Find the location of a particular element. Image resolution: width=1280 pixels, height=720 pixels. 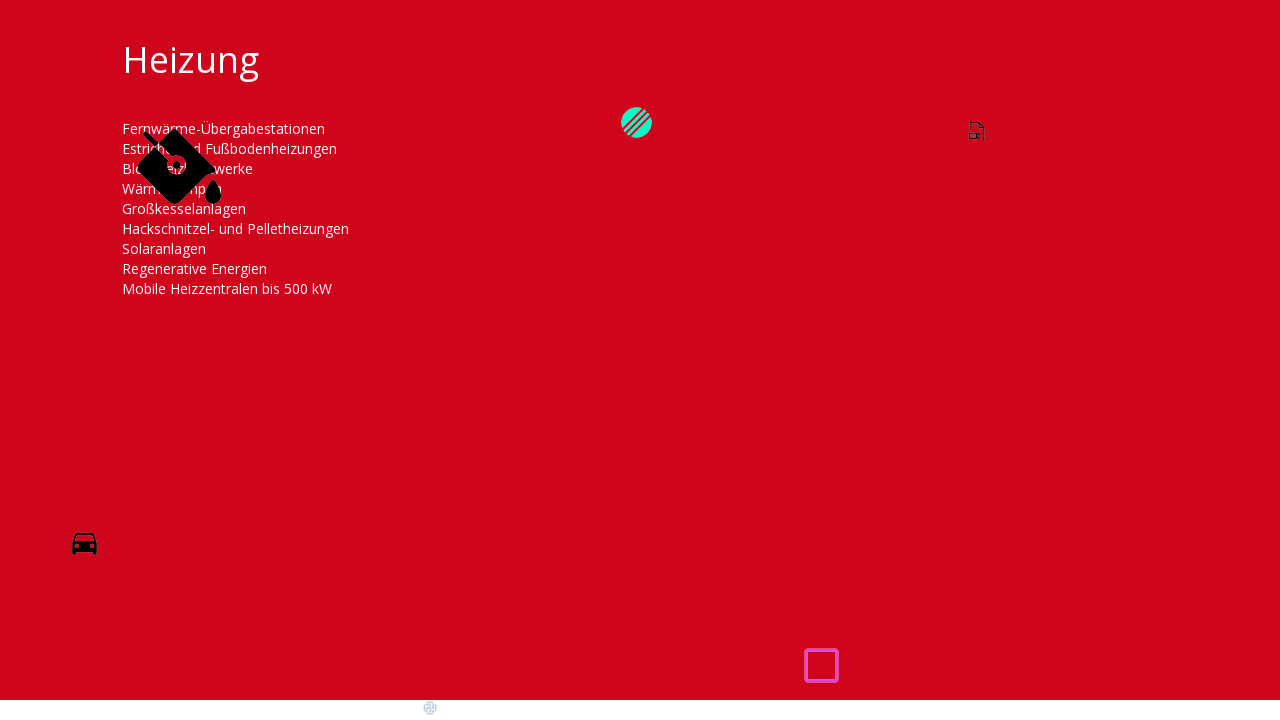

open slack messaging app is located at coordinates (430, 708).